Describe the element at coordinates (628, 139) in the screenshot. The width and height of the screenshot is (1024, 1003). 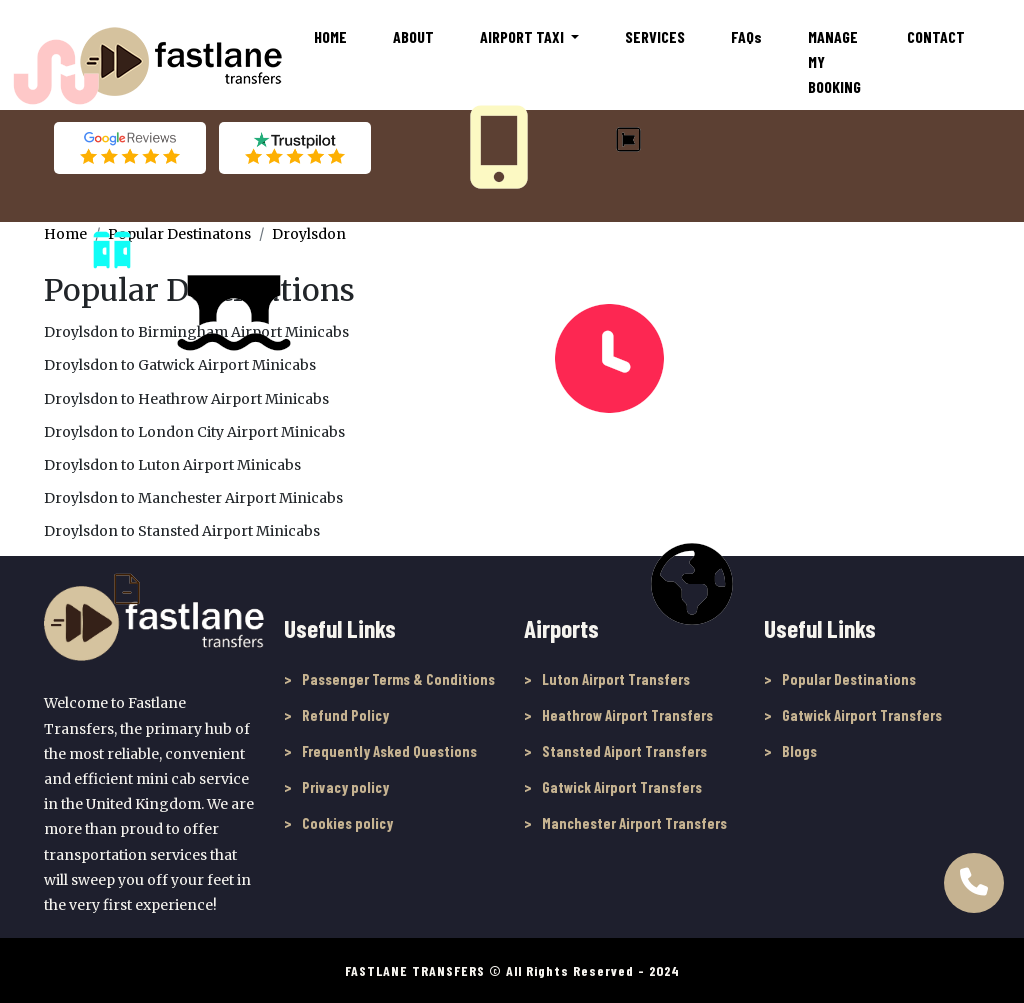
I see `font awesome brand logo` at that location.